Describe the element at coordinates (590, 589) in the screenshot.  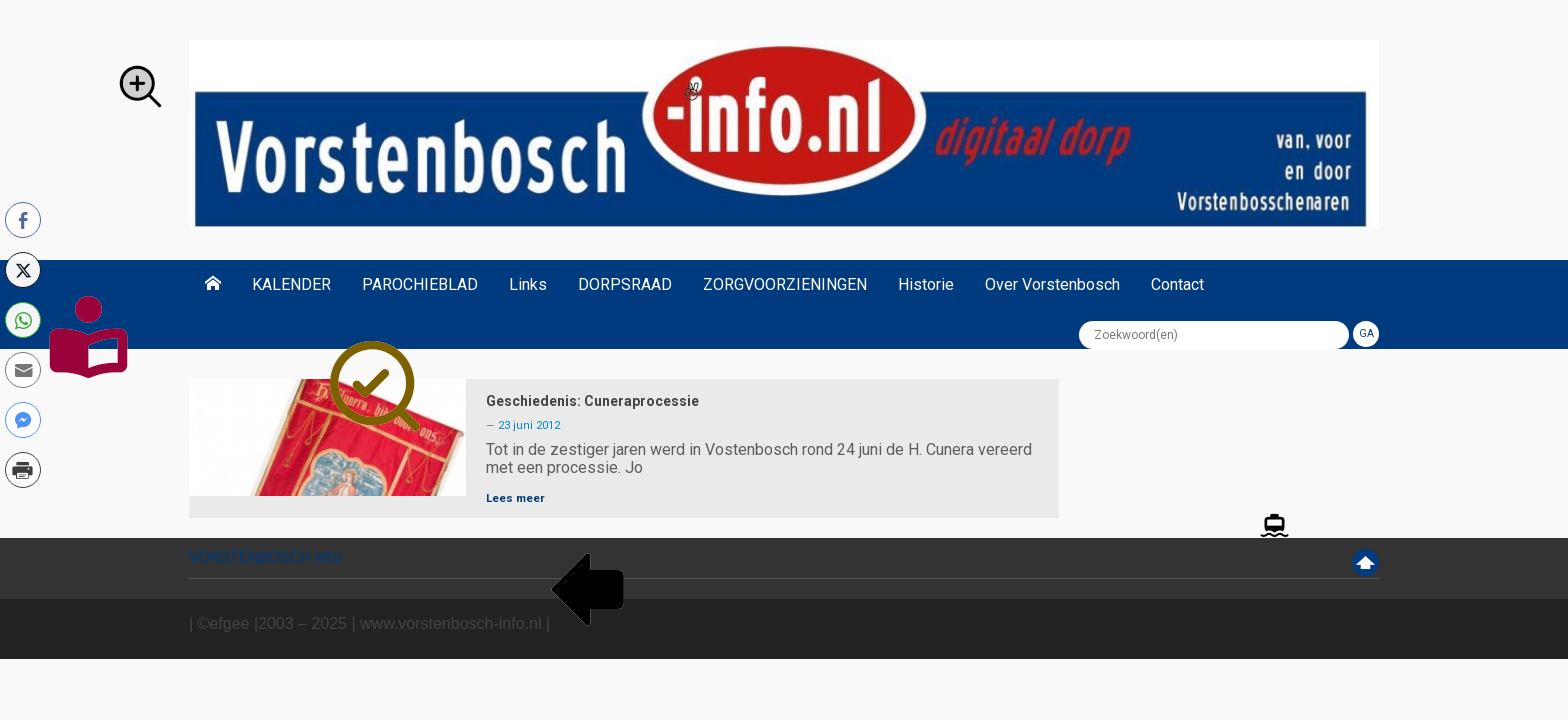
I see `go back to the previous screen` at that location.